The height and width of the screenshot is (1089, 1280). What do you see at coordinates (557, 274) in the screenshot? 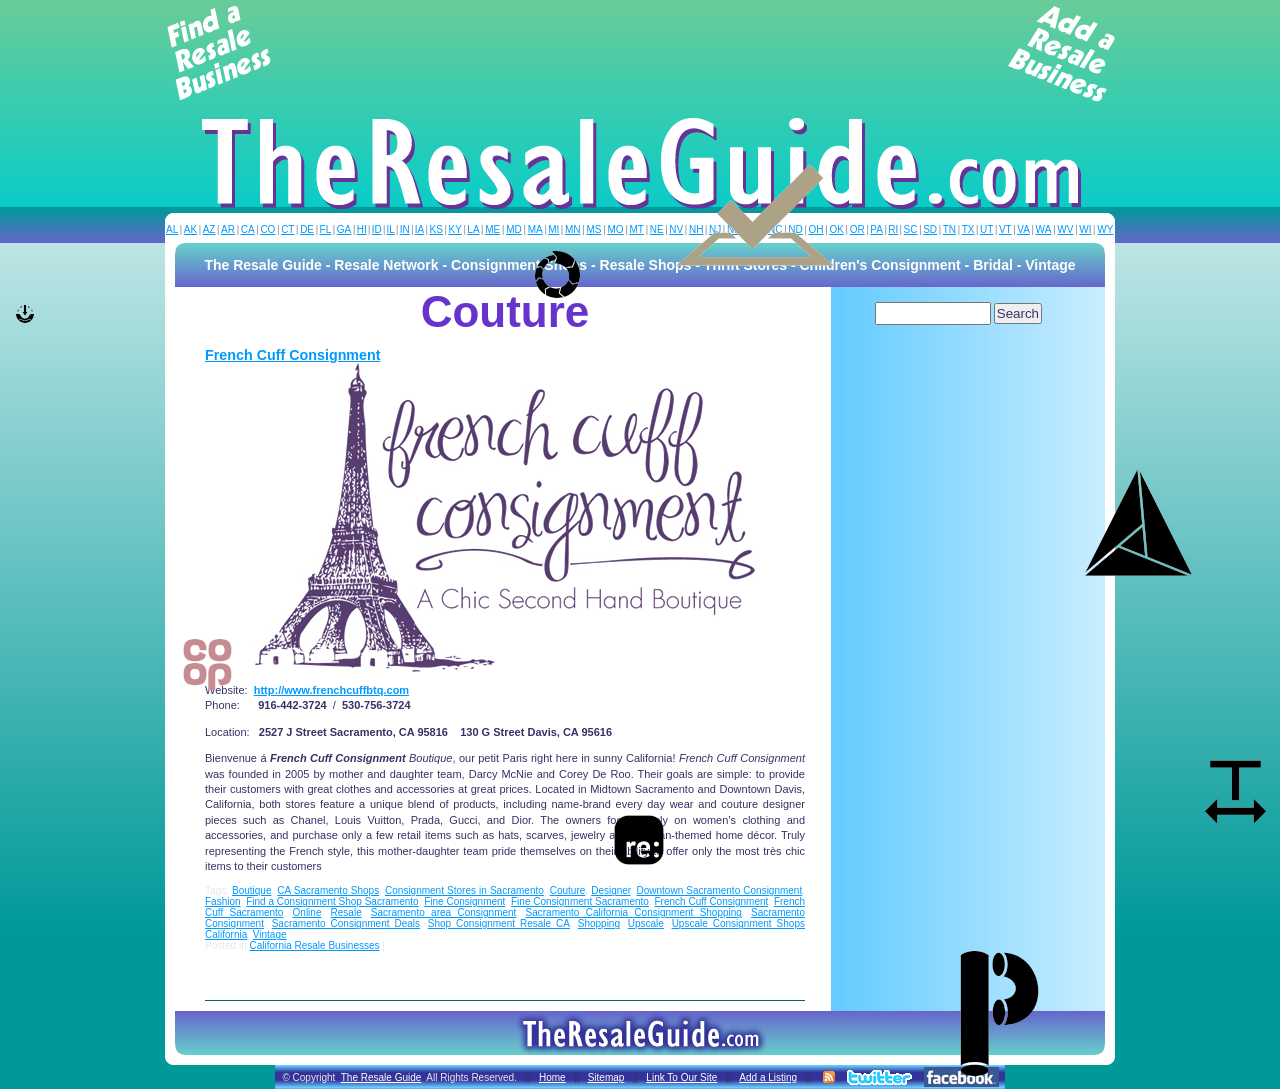
I see `EventStore database logo` at bounding box center [557, 274].